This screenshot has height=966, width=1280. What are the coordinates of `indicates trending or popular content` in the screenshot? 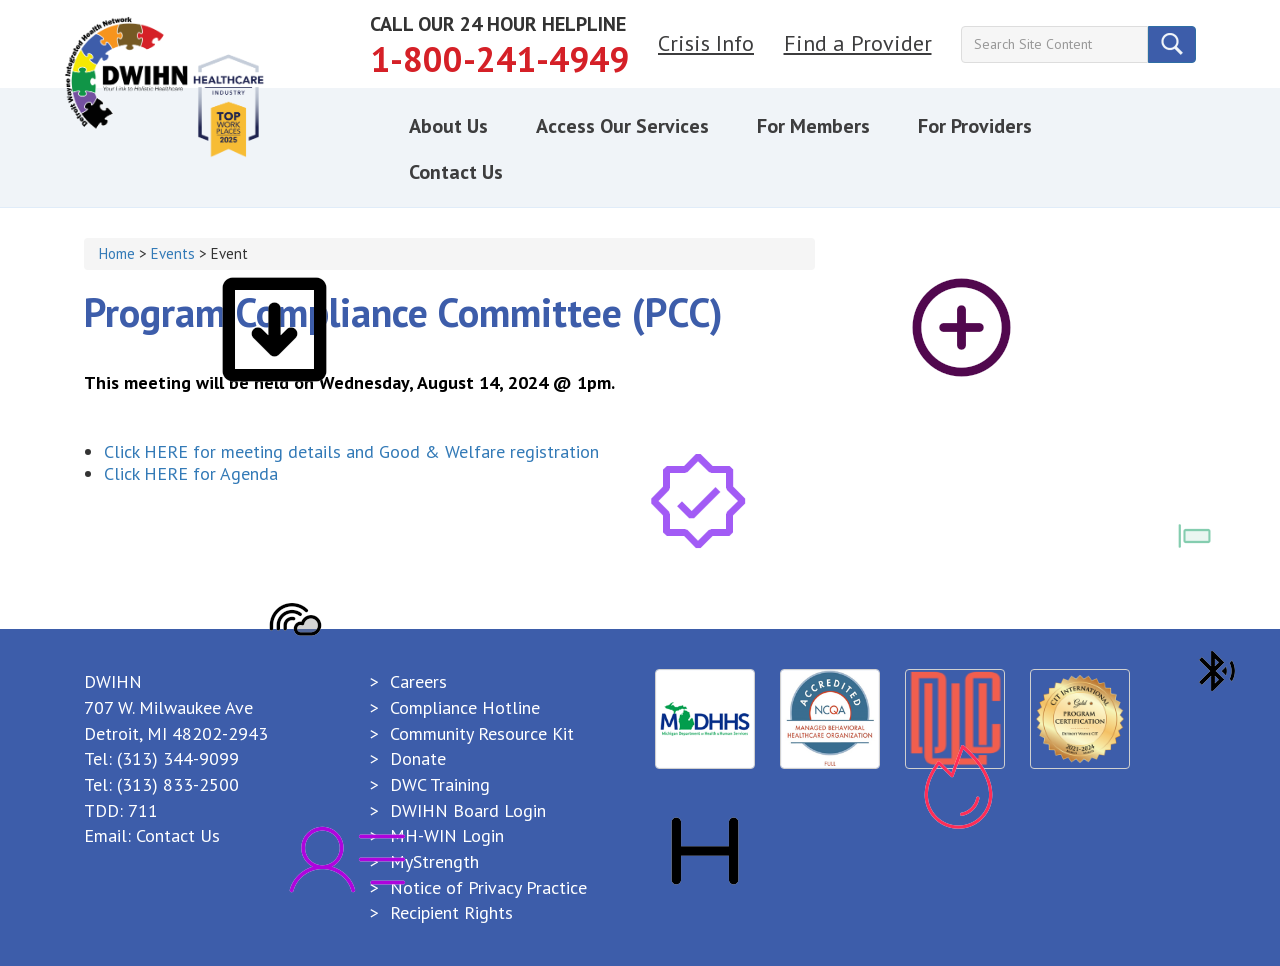 It's located at (958, 788).